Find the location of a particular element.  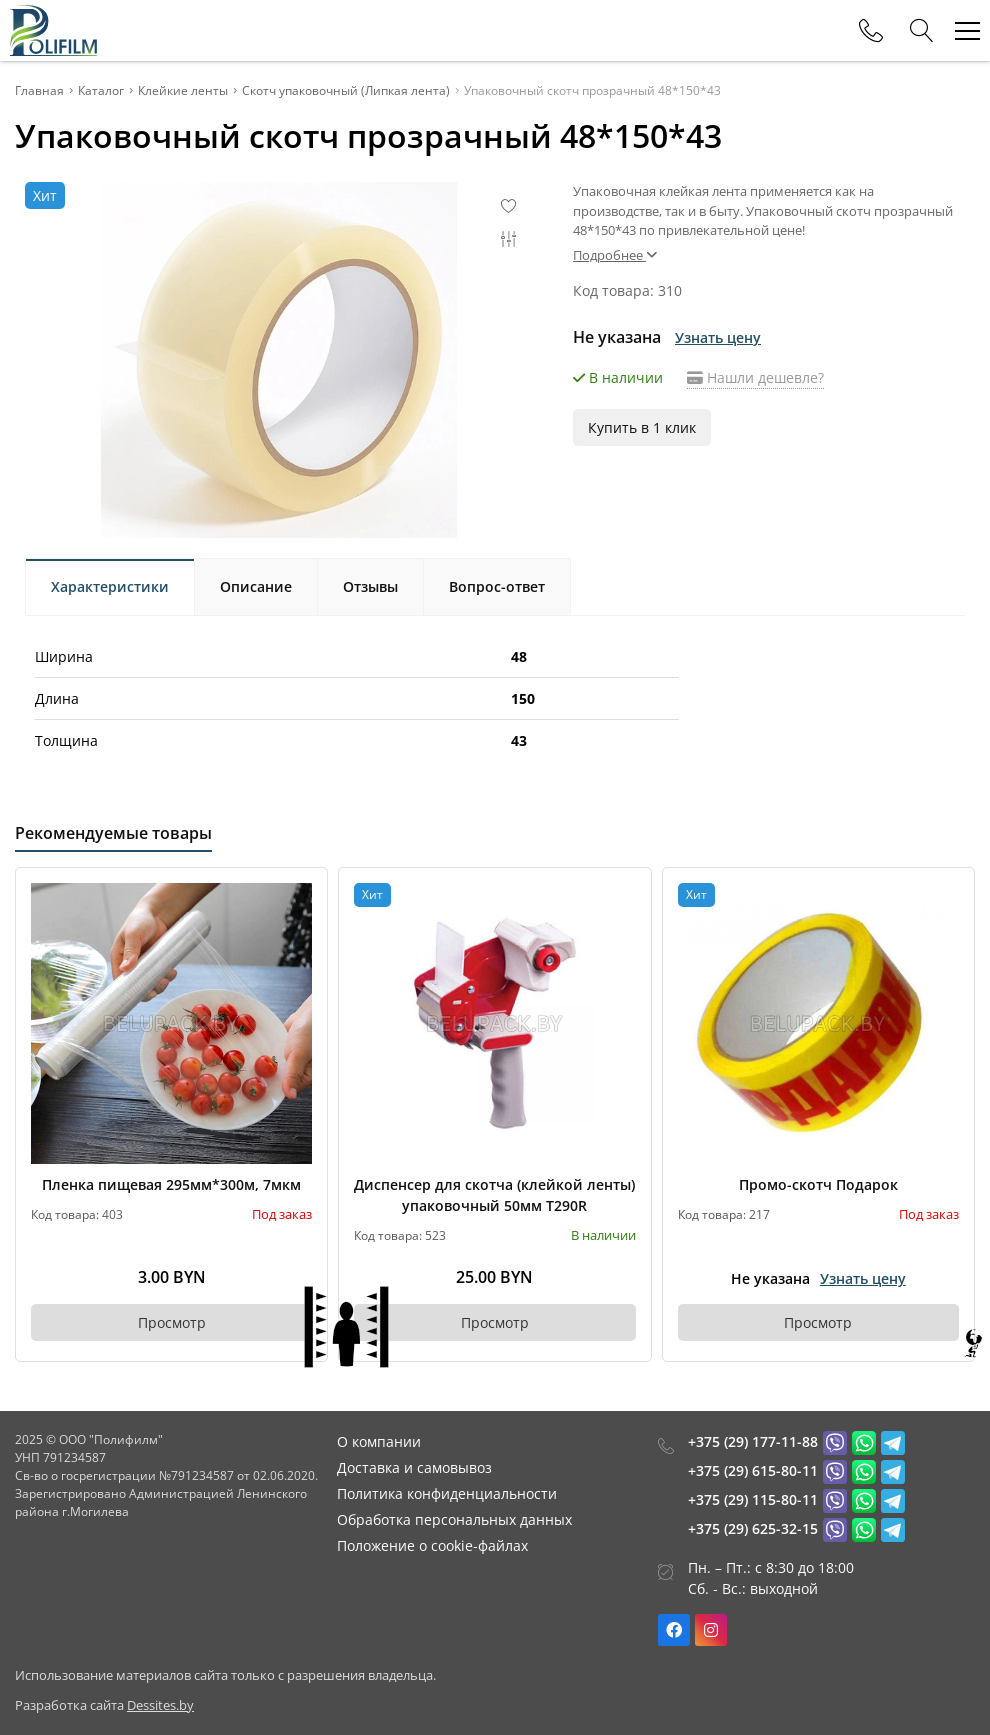

view world map or global content is located at coordinates (974, 1343).